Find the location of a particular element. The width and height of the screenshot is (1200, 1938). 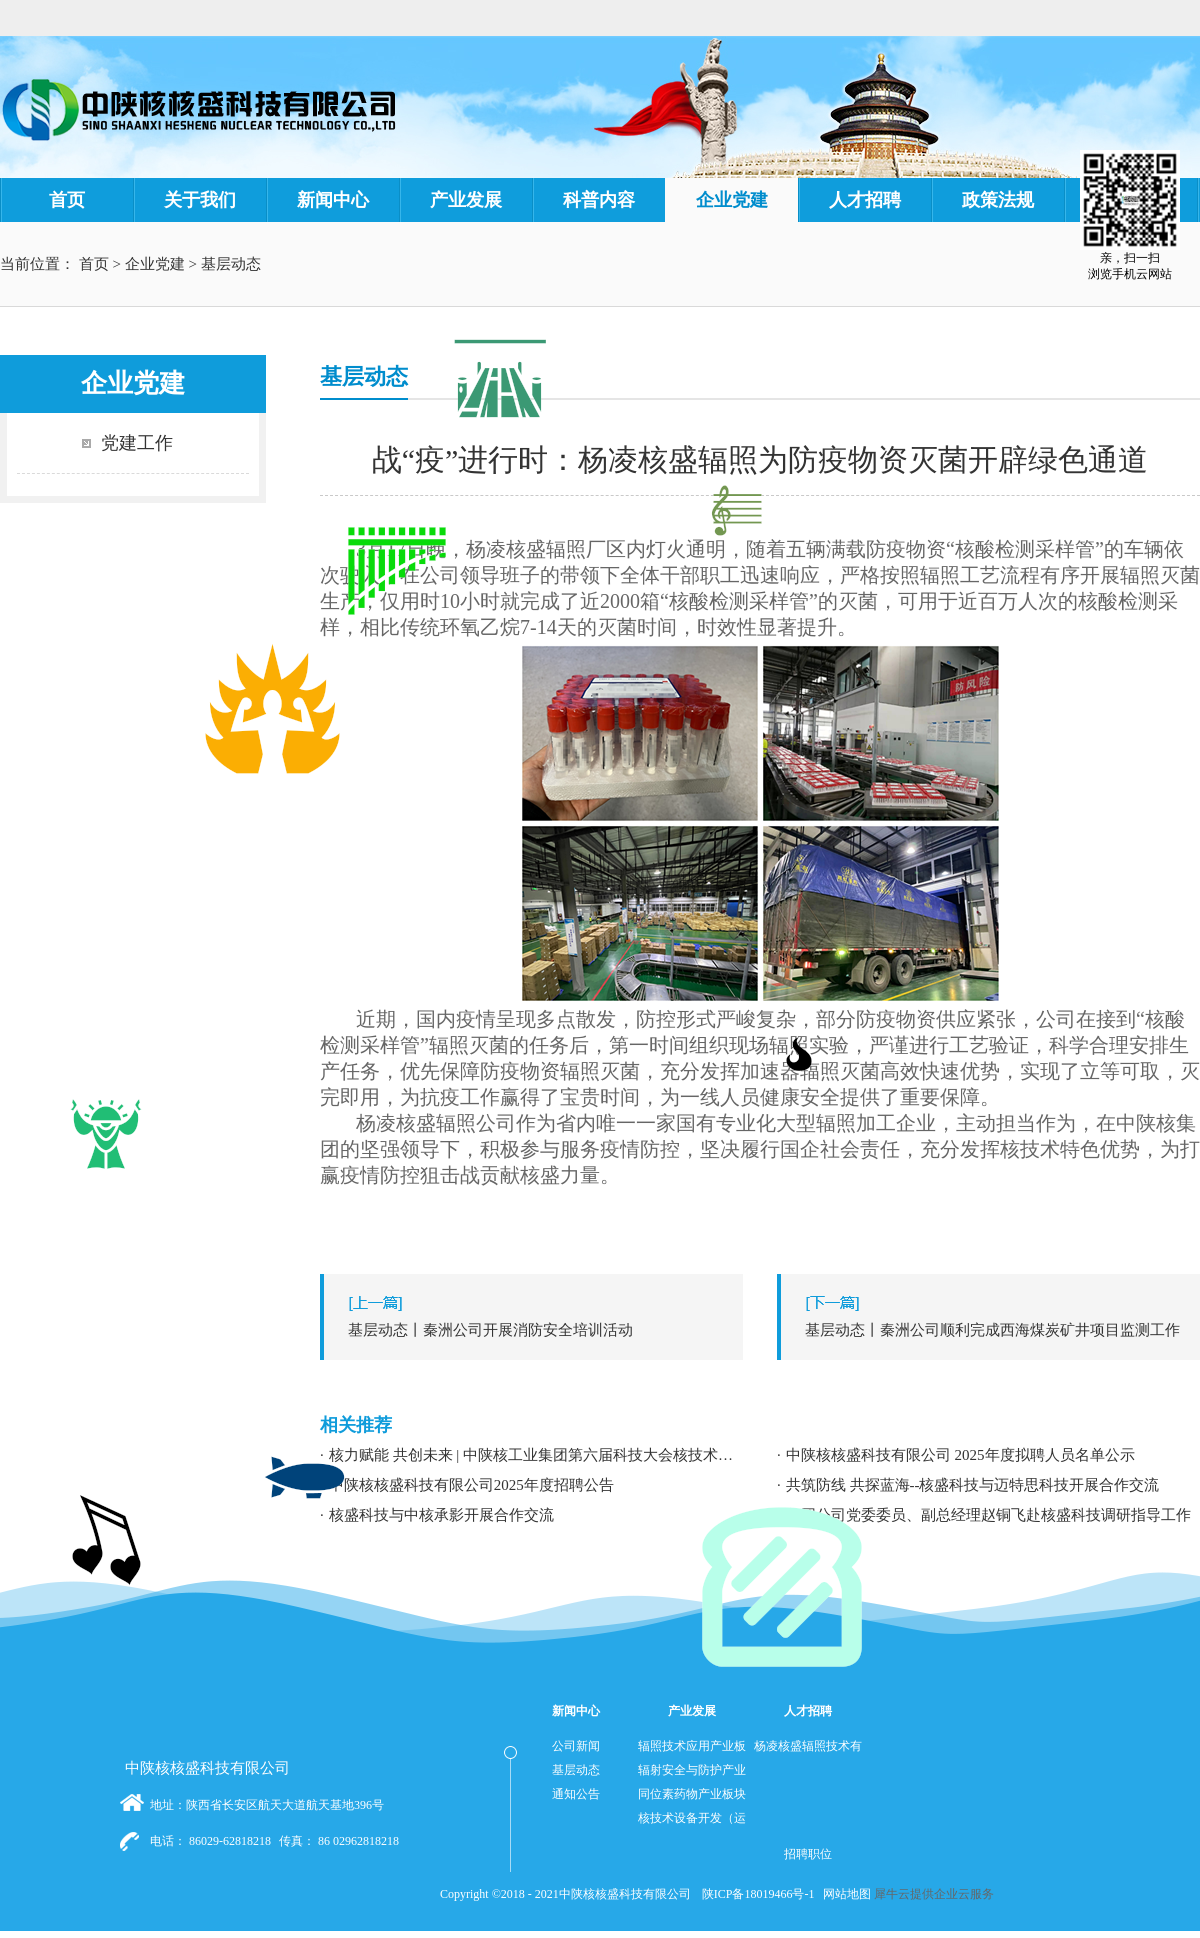

indicates airship or zeppelin-related content is located at coordinates (304, 1477).